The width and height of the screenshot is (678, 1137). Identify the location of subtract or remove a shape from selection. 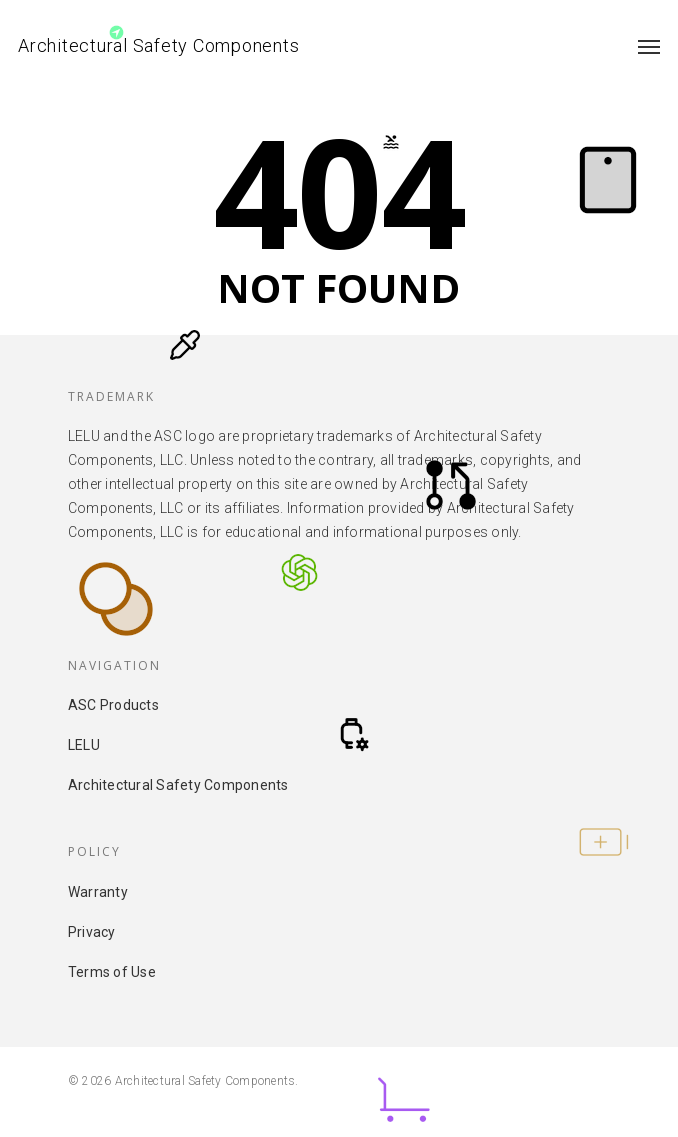
(116, 599).